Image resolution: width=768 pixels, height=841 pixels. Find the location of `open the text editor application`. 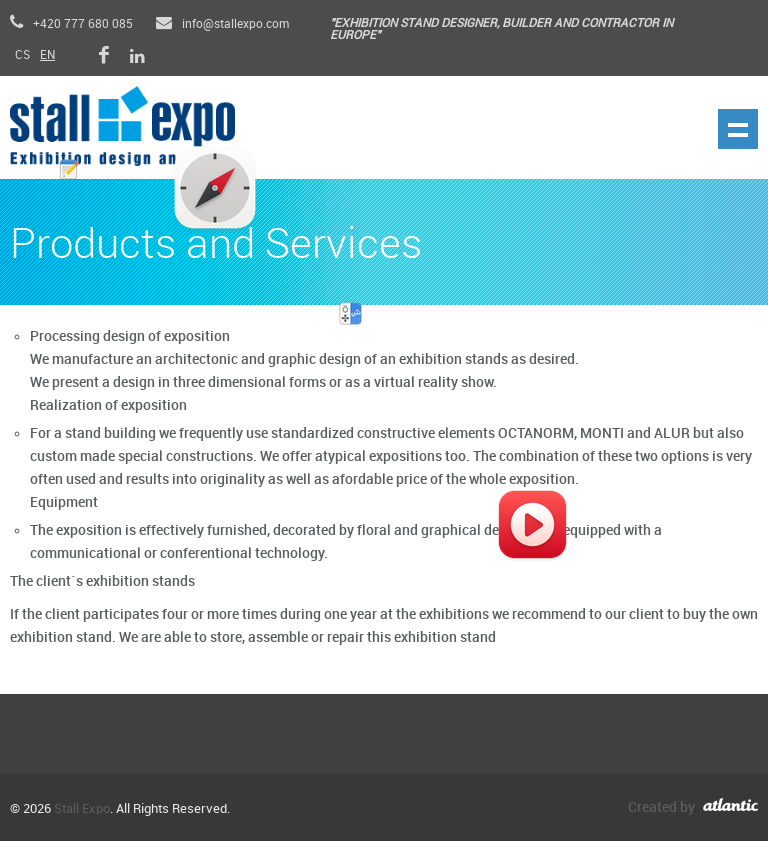

open the text editor application is located at coordinates (68, 169).